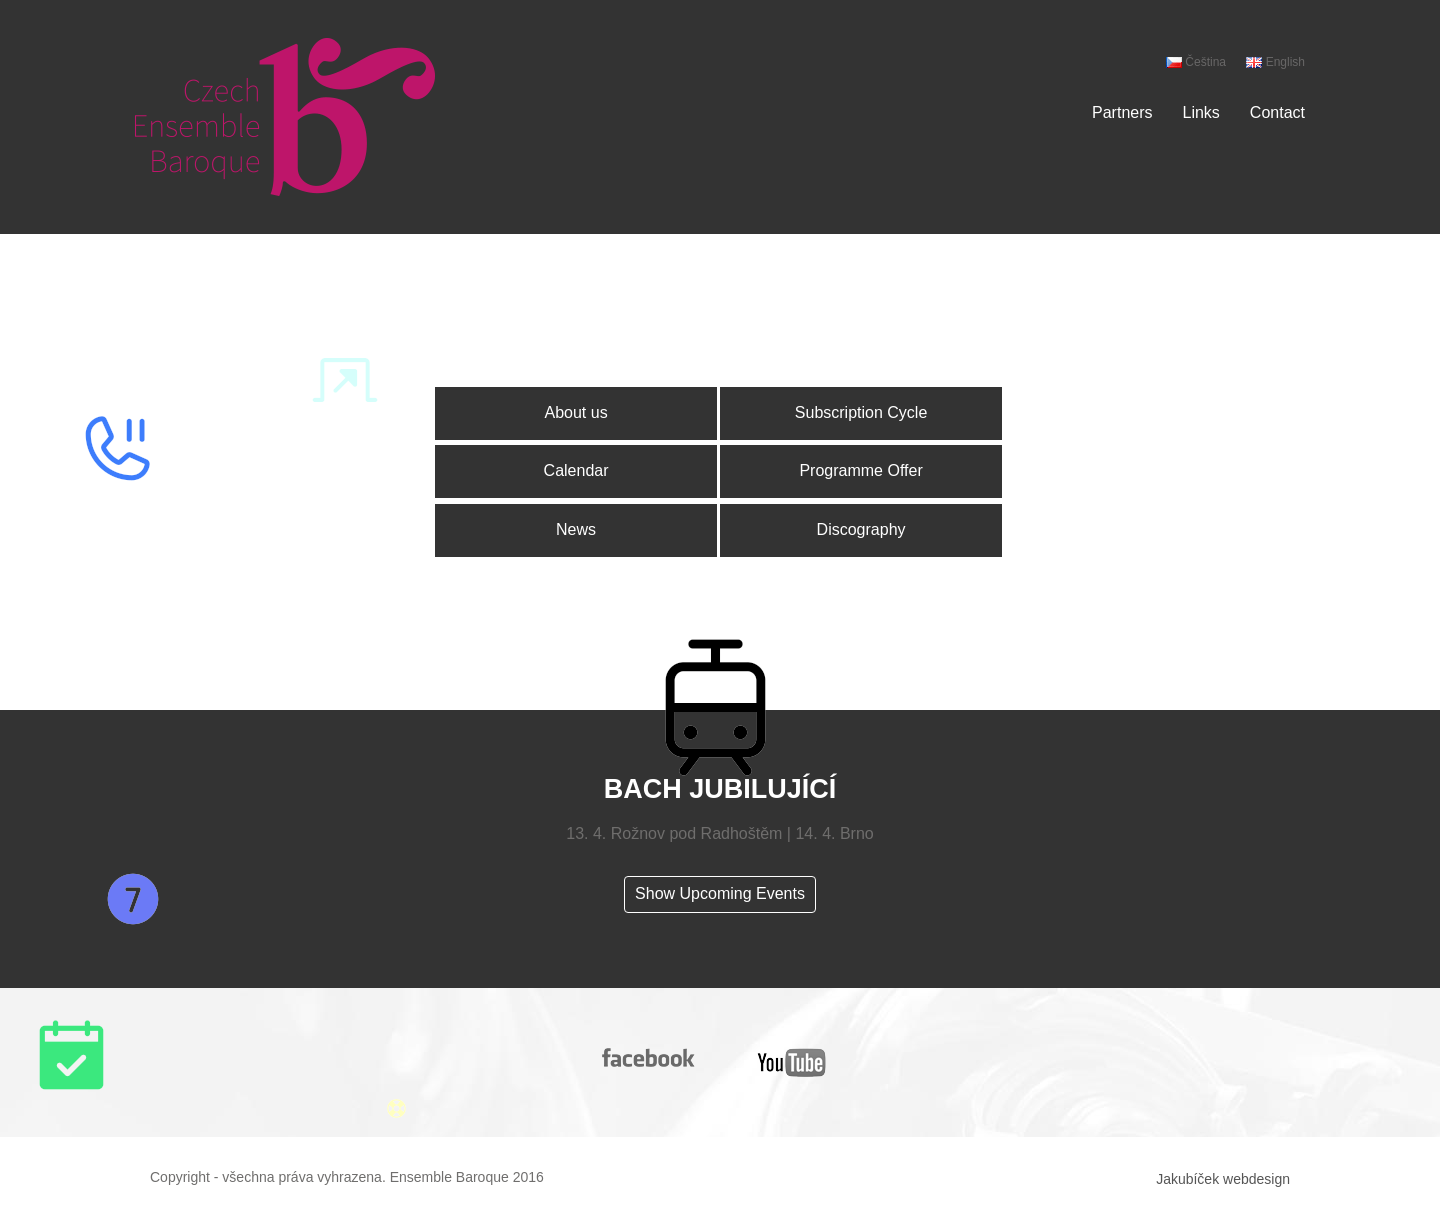  I want to click on put current call on hold, so click(119, 447).